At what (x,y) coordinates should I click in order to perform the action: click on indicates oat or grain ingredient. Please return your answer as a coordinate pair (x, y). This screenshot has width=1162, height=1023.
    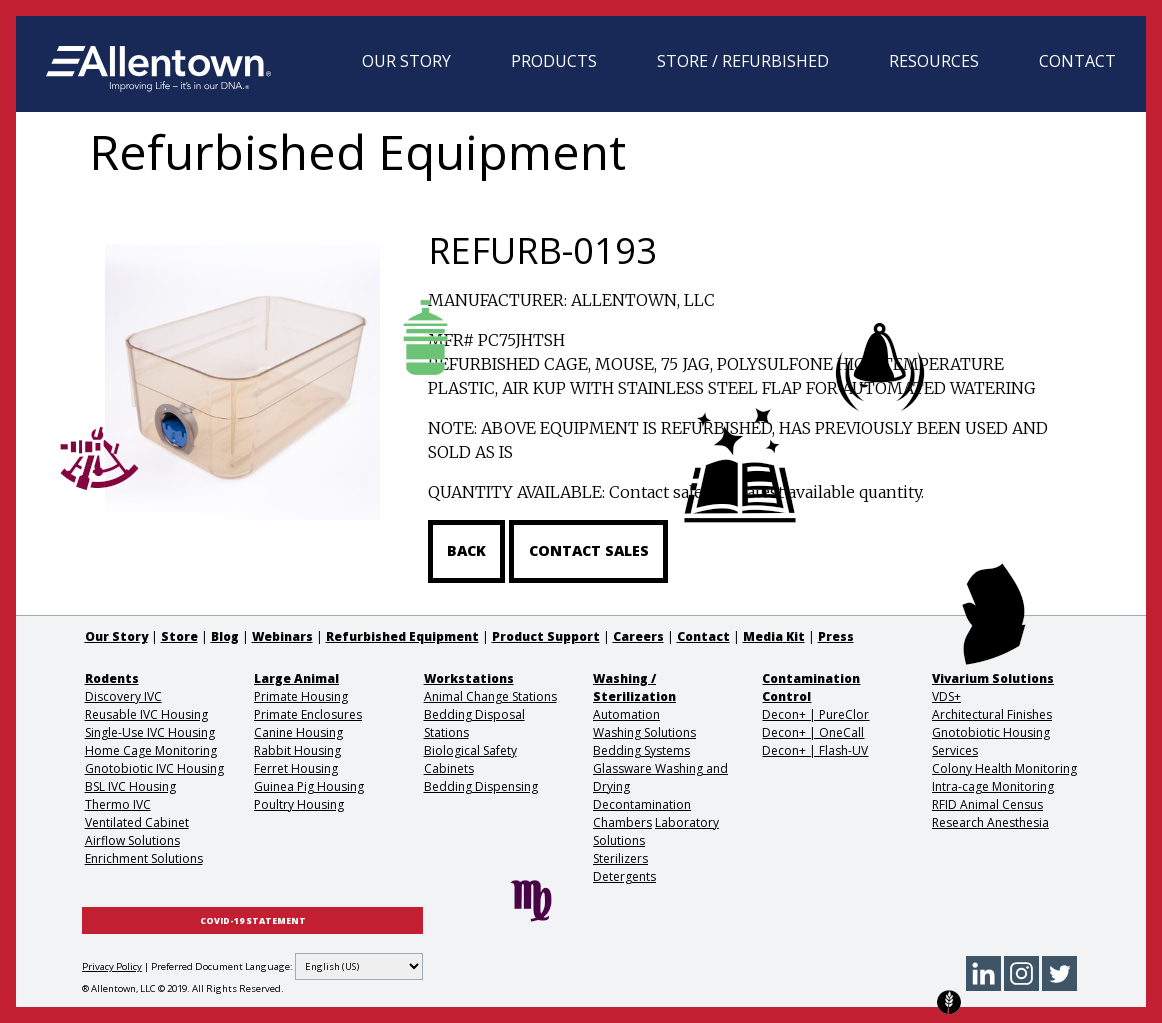
    Looking at the image, I should click on (949, 1002).